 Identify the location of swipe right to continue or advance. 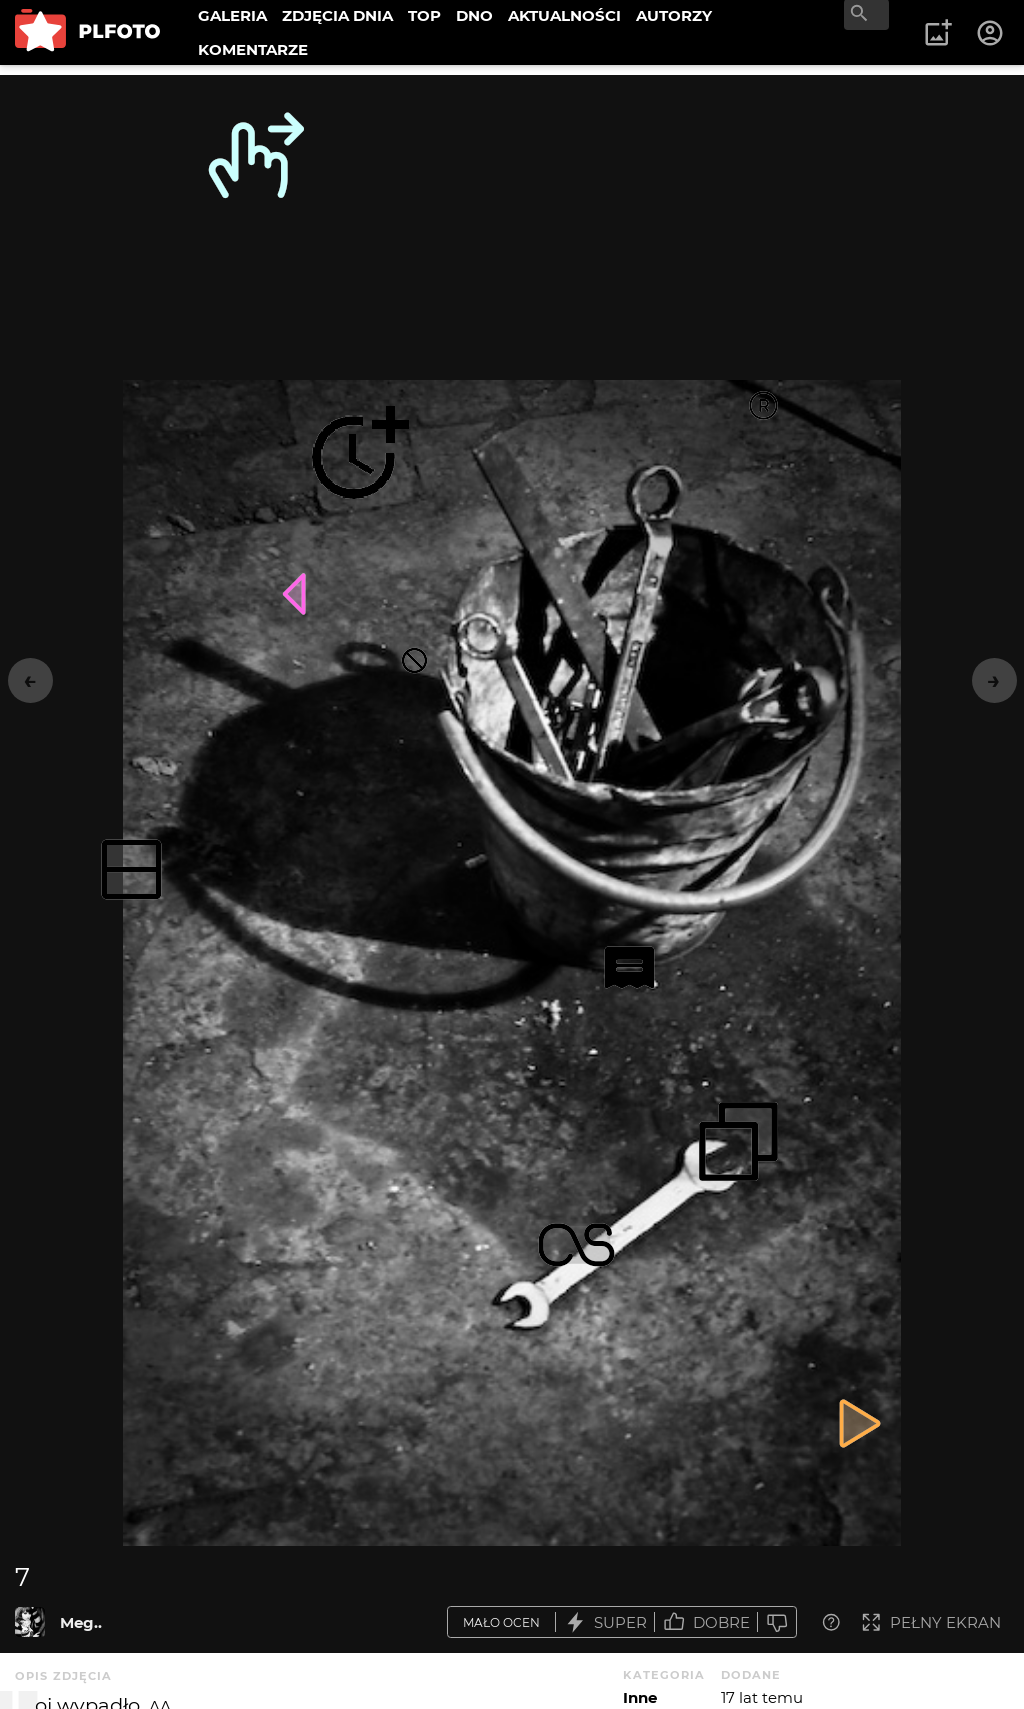
(251, 158).